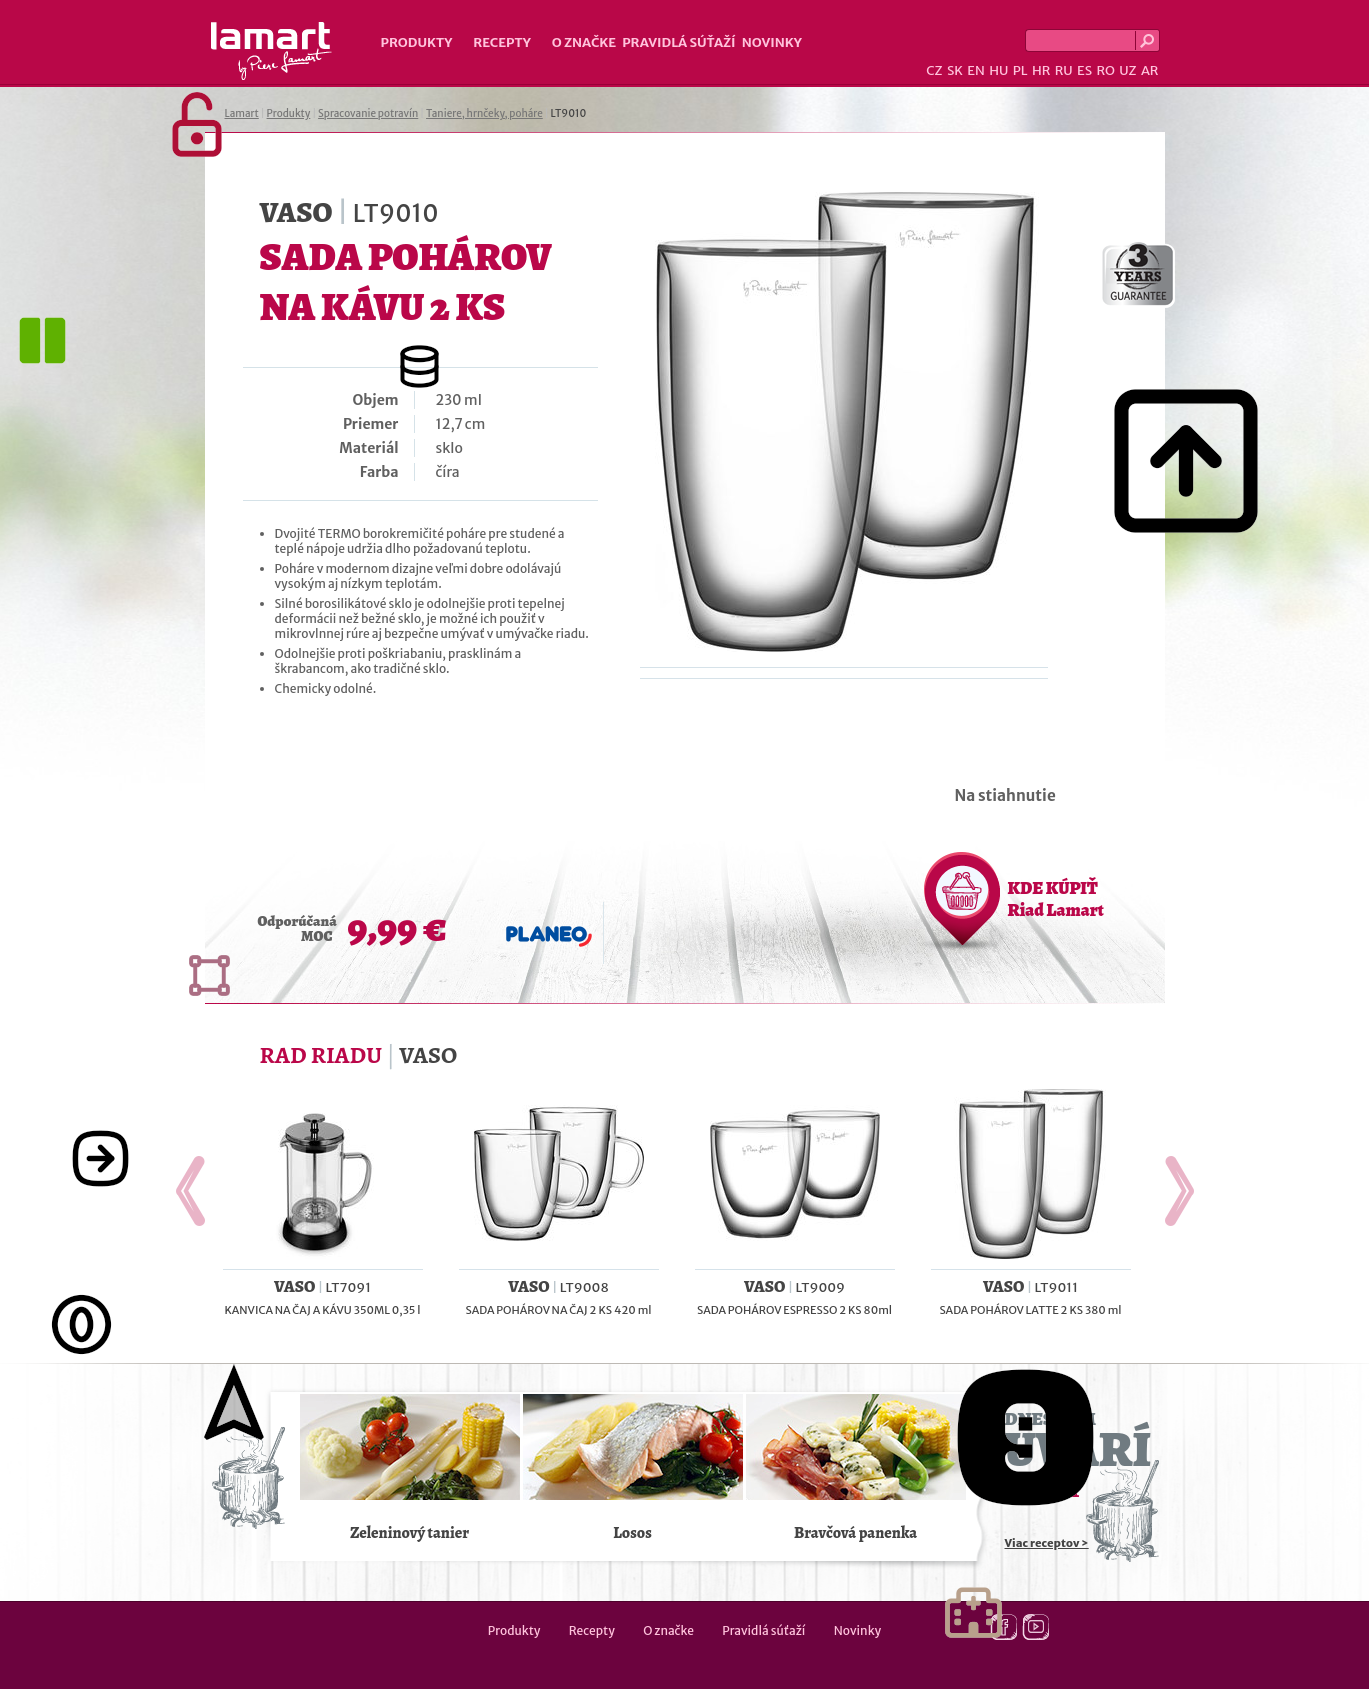  What do you see at coordinates (197, 126) in the screenshot?
I see `unlocked or unsecured state` at bounding box center [197, 126].